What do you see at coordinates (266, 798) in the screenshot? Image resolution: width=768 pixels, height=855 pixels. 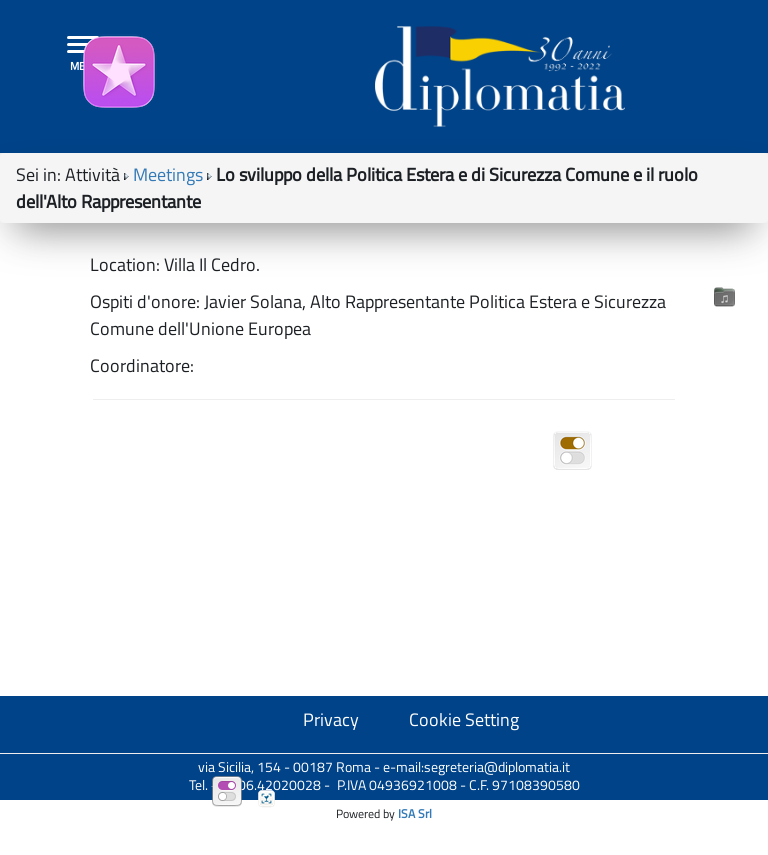 I see `open nomacs image viewer` at bounding box center [266, 798].